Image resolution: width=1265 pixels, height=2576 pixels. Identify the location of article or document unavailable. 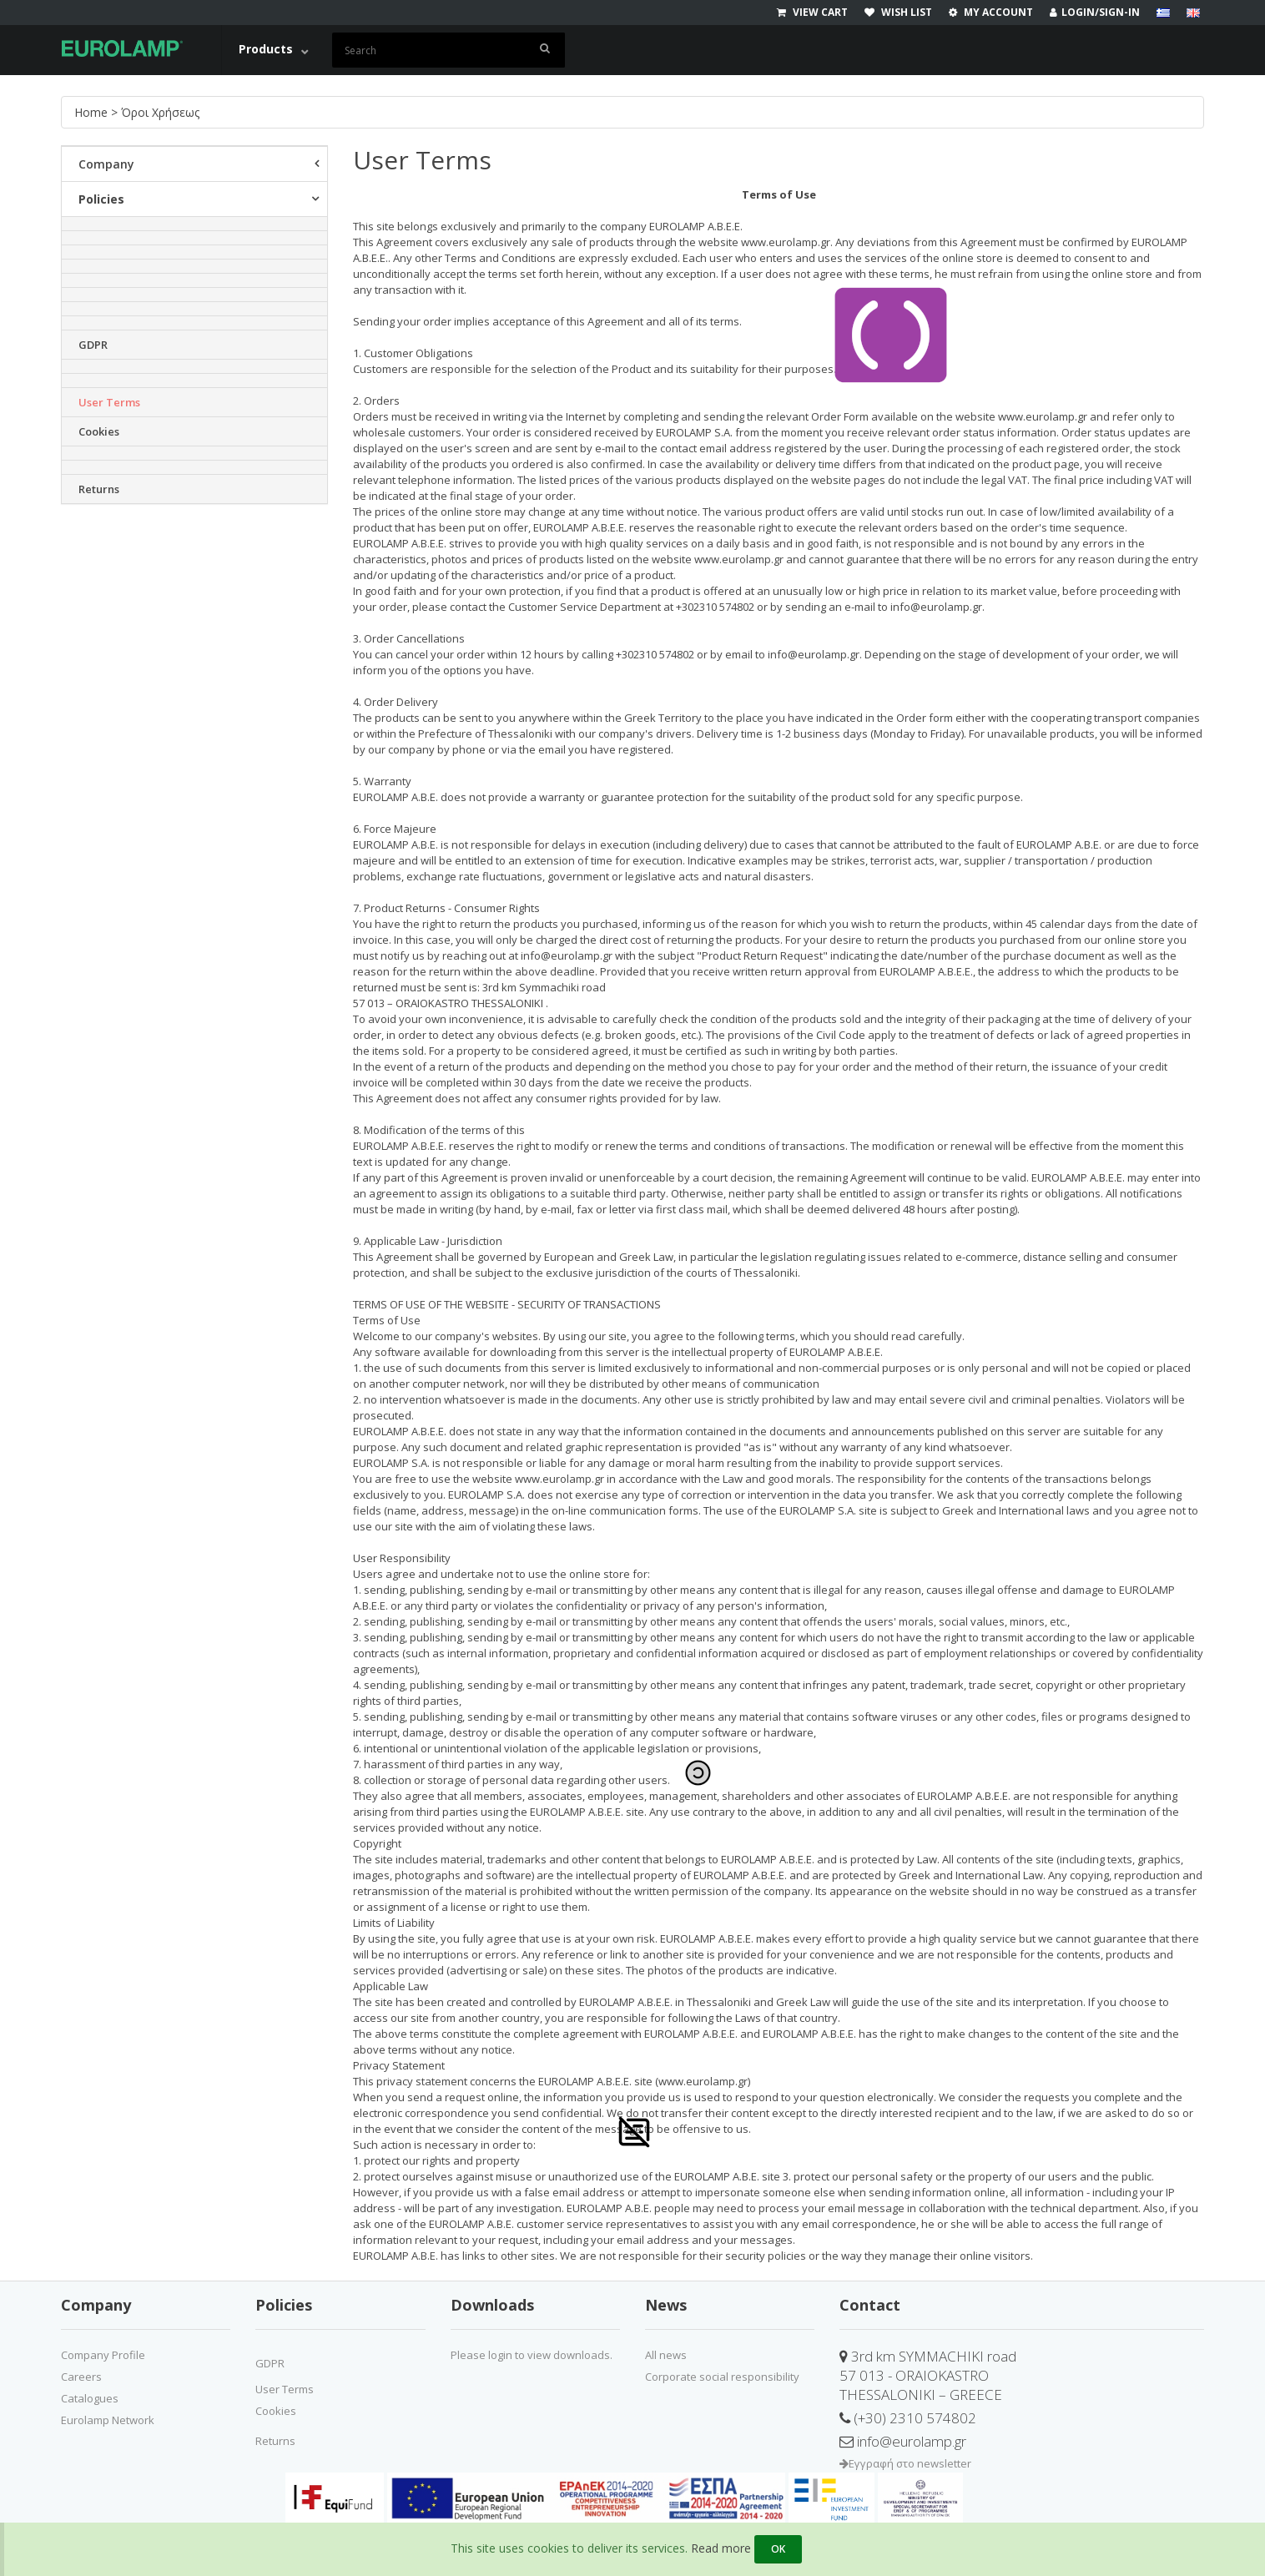
(634, 2132).